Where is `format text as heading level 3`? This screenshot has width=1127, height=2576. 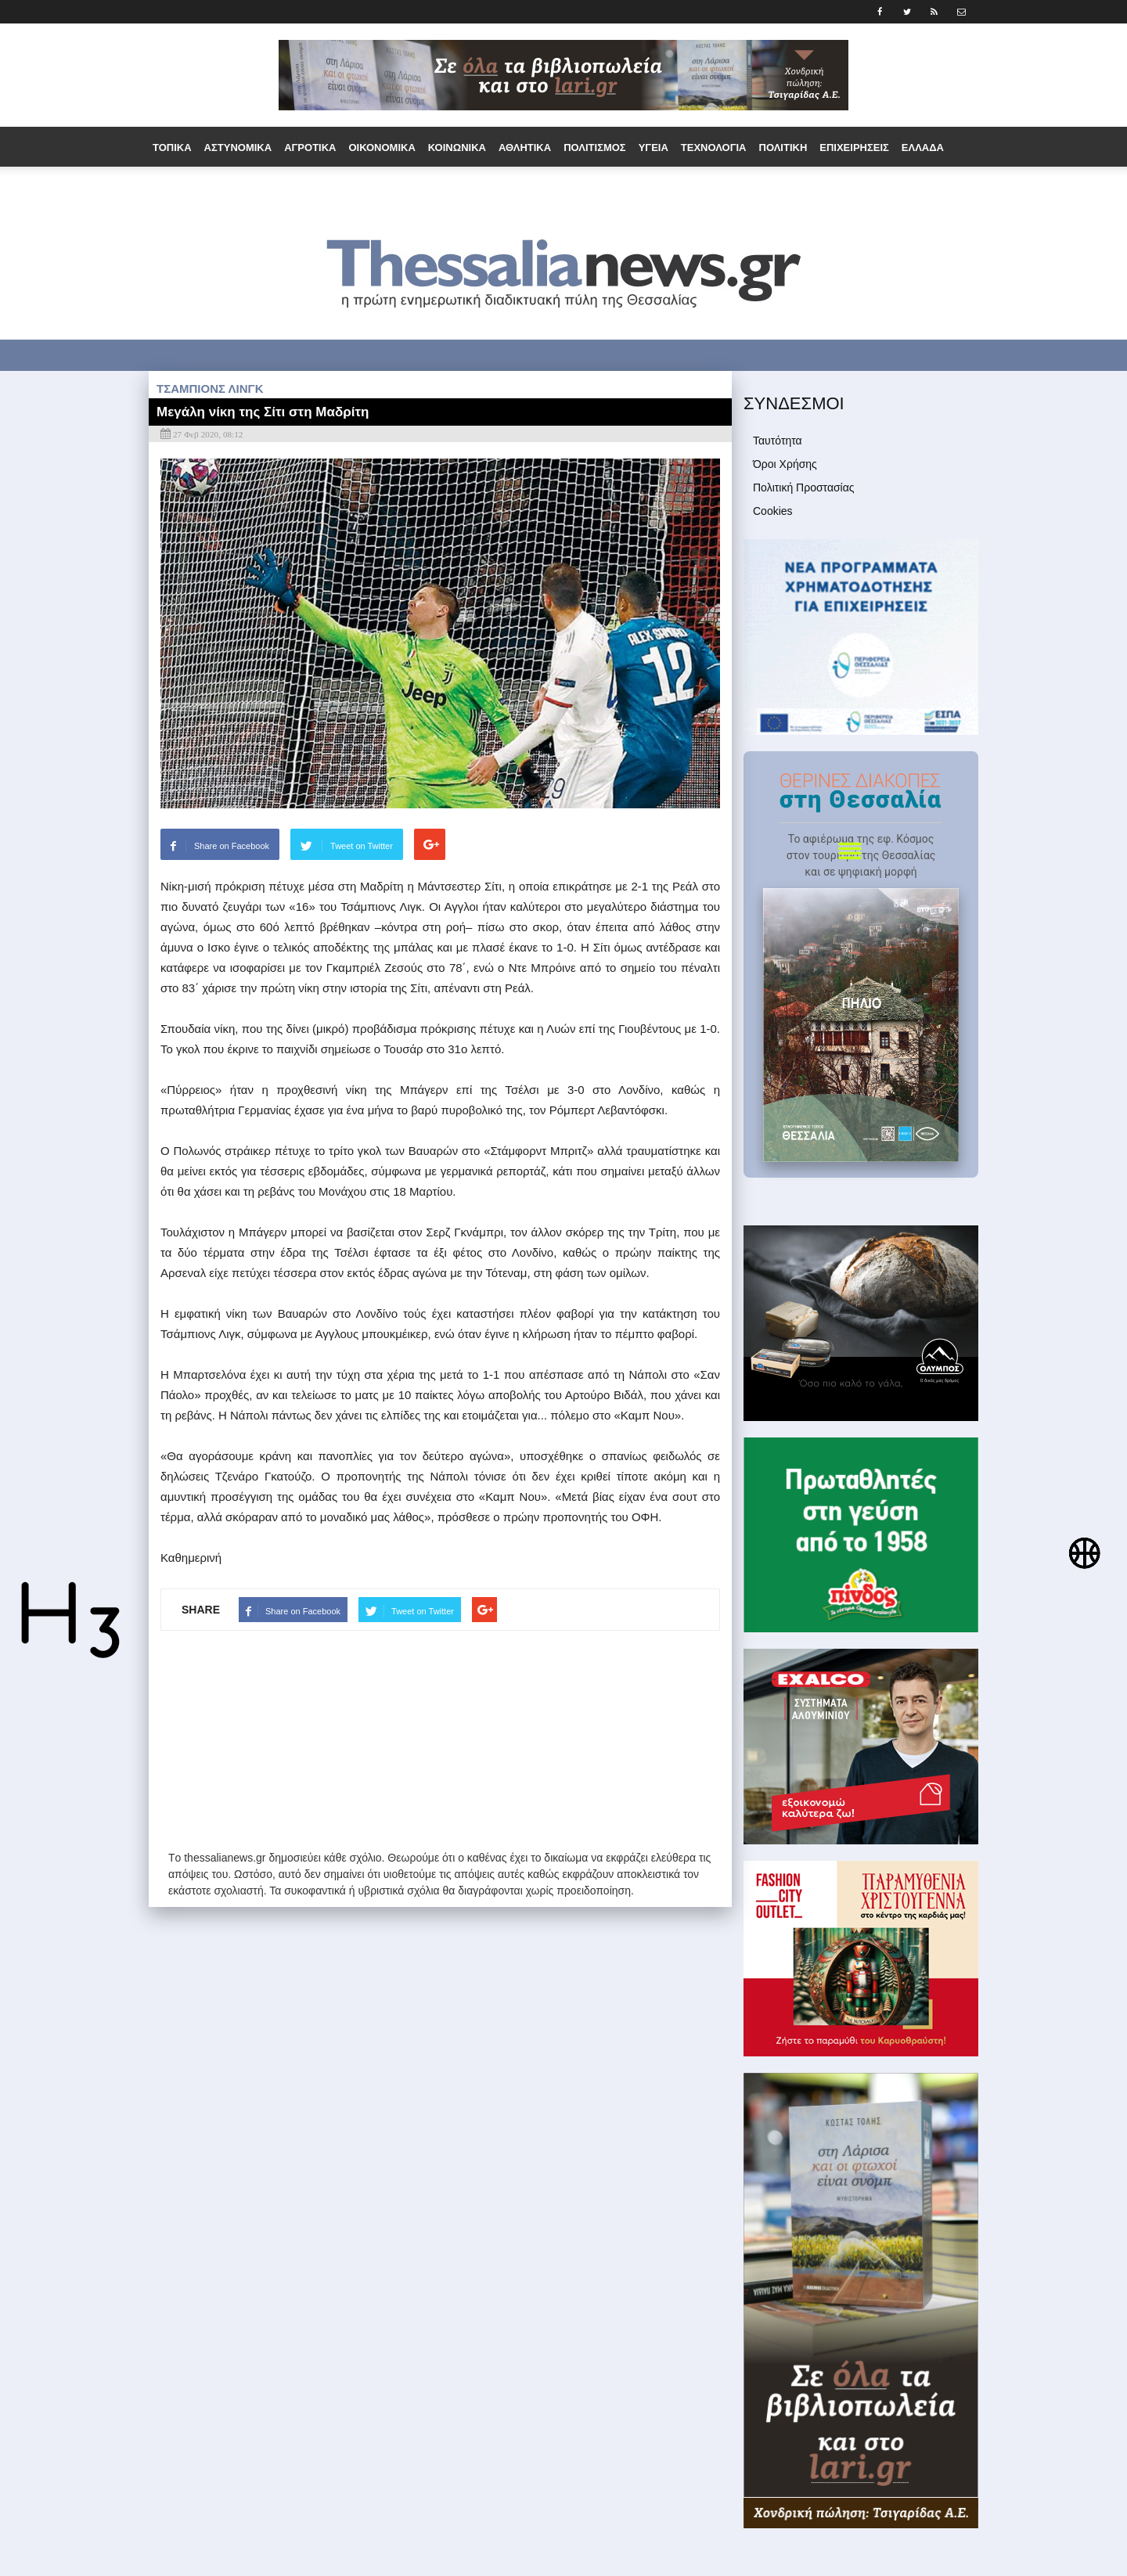 format text as heading level 3 is located at coordinates (65, 1618).